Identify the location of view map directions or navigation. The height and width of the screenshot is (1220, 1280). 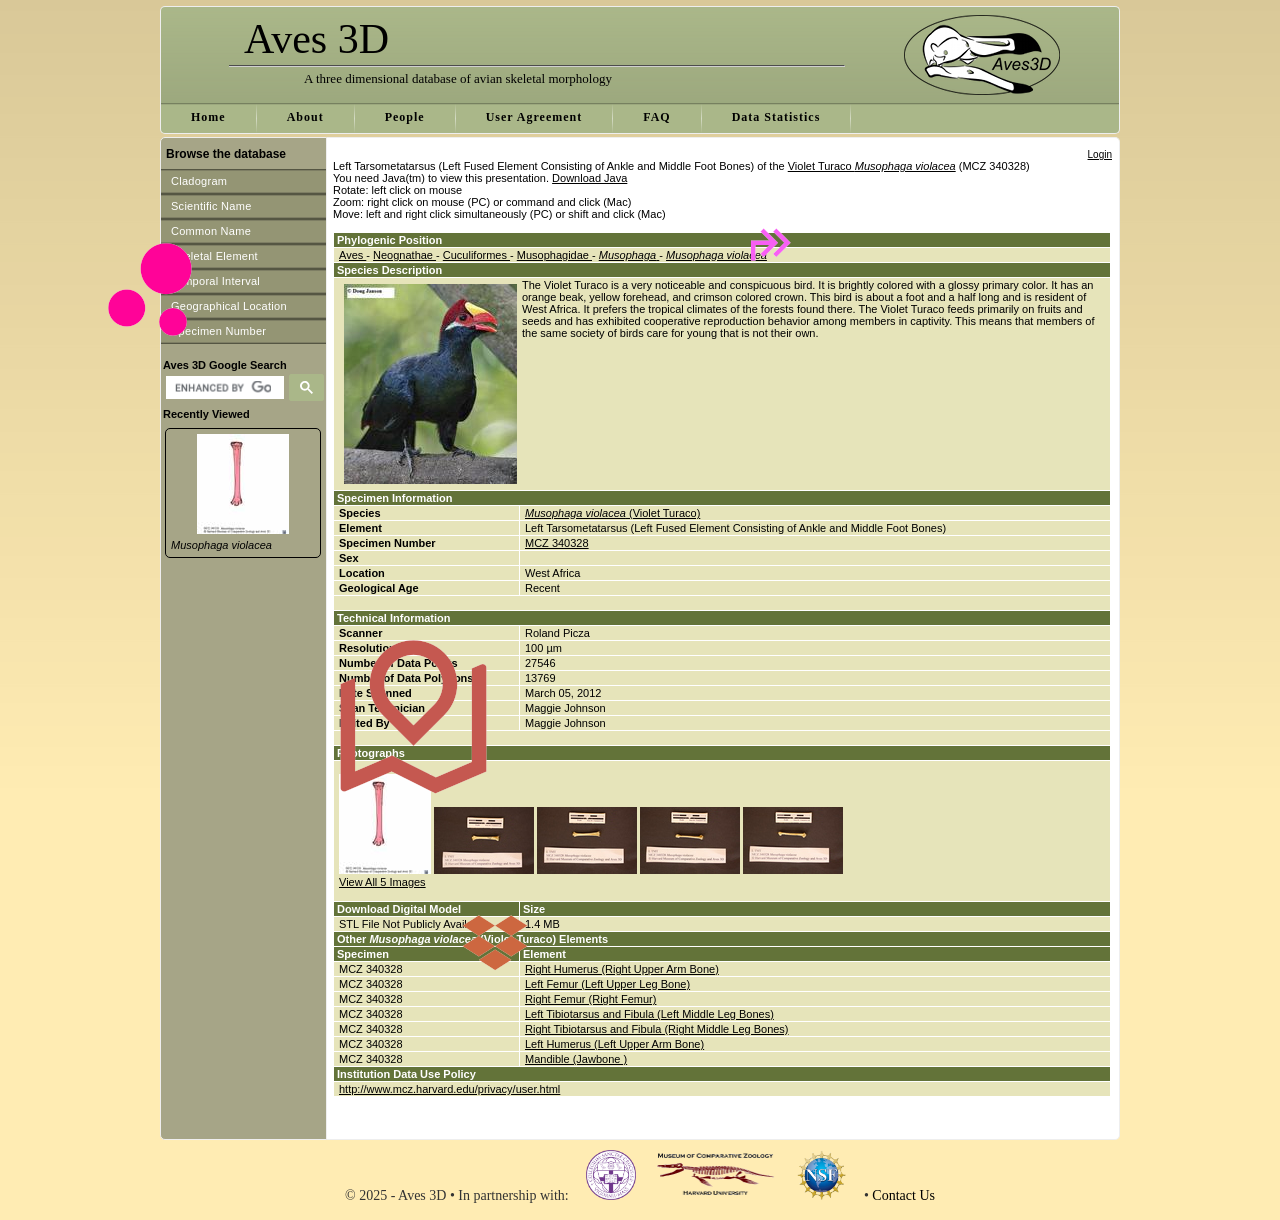
(413, 720).